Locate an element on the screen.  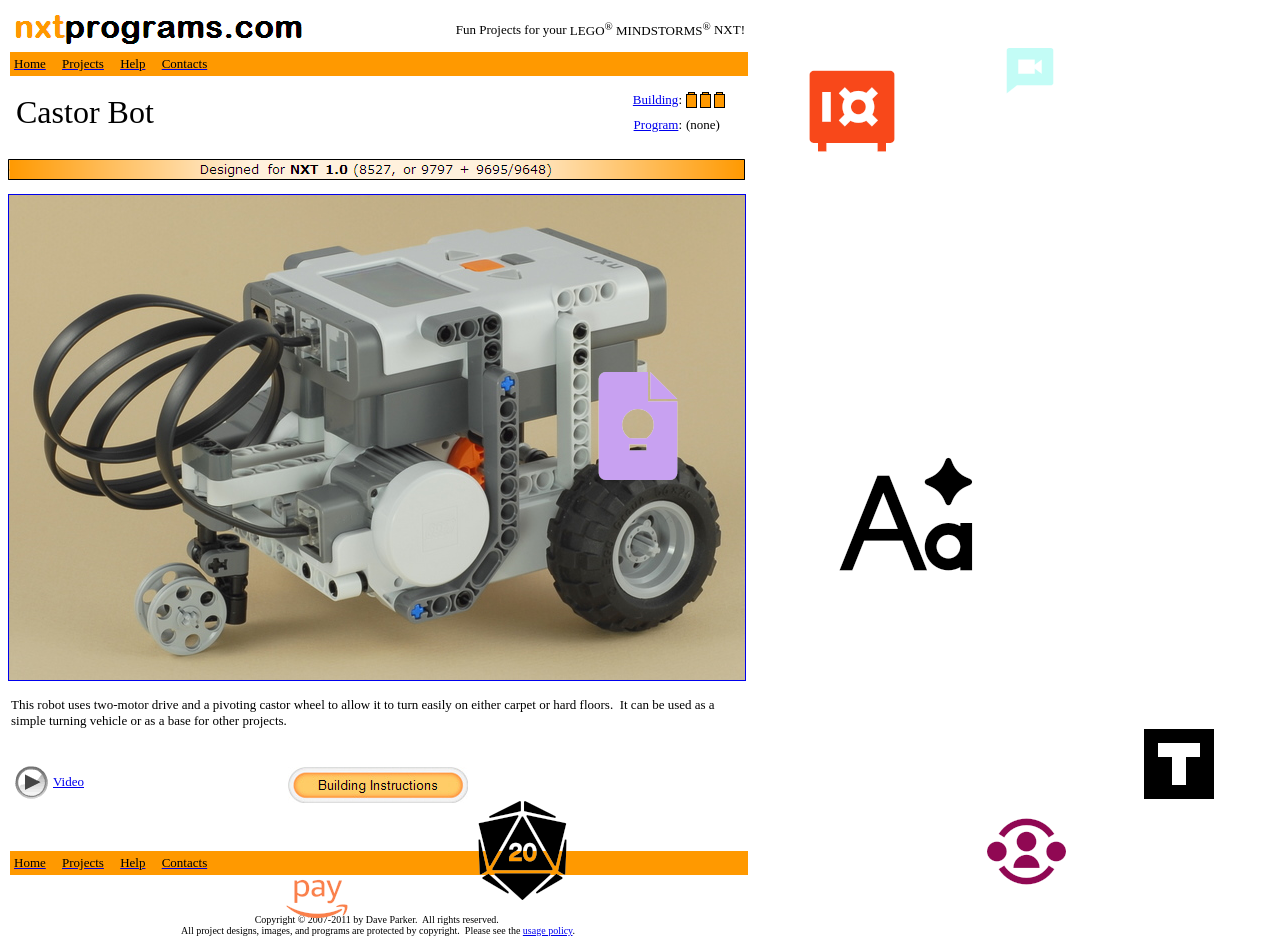
start a video chat is located at coordinates (1030, 69).